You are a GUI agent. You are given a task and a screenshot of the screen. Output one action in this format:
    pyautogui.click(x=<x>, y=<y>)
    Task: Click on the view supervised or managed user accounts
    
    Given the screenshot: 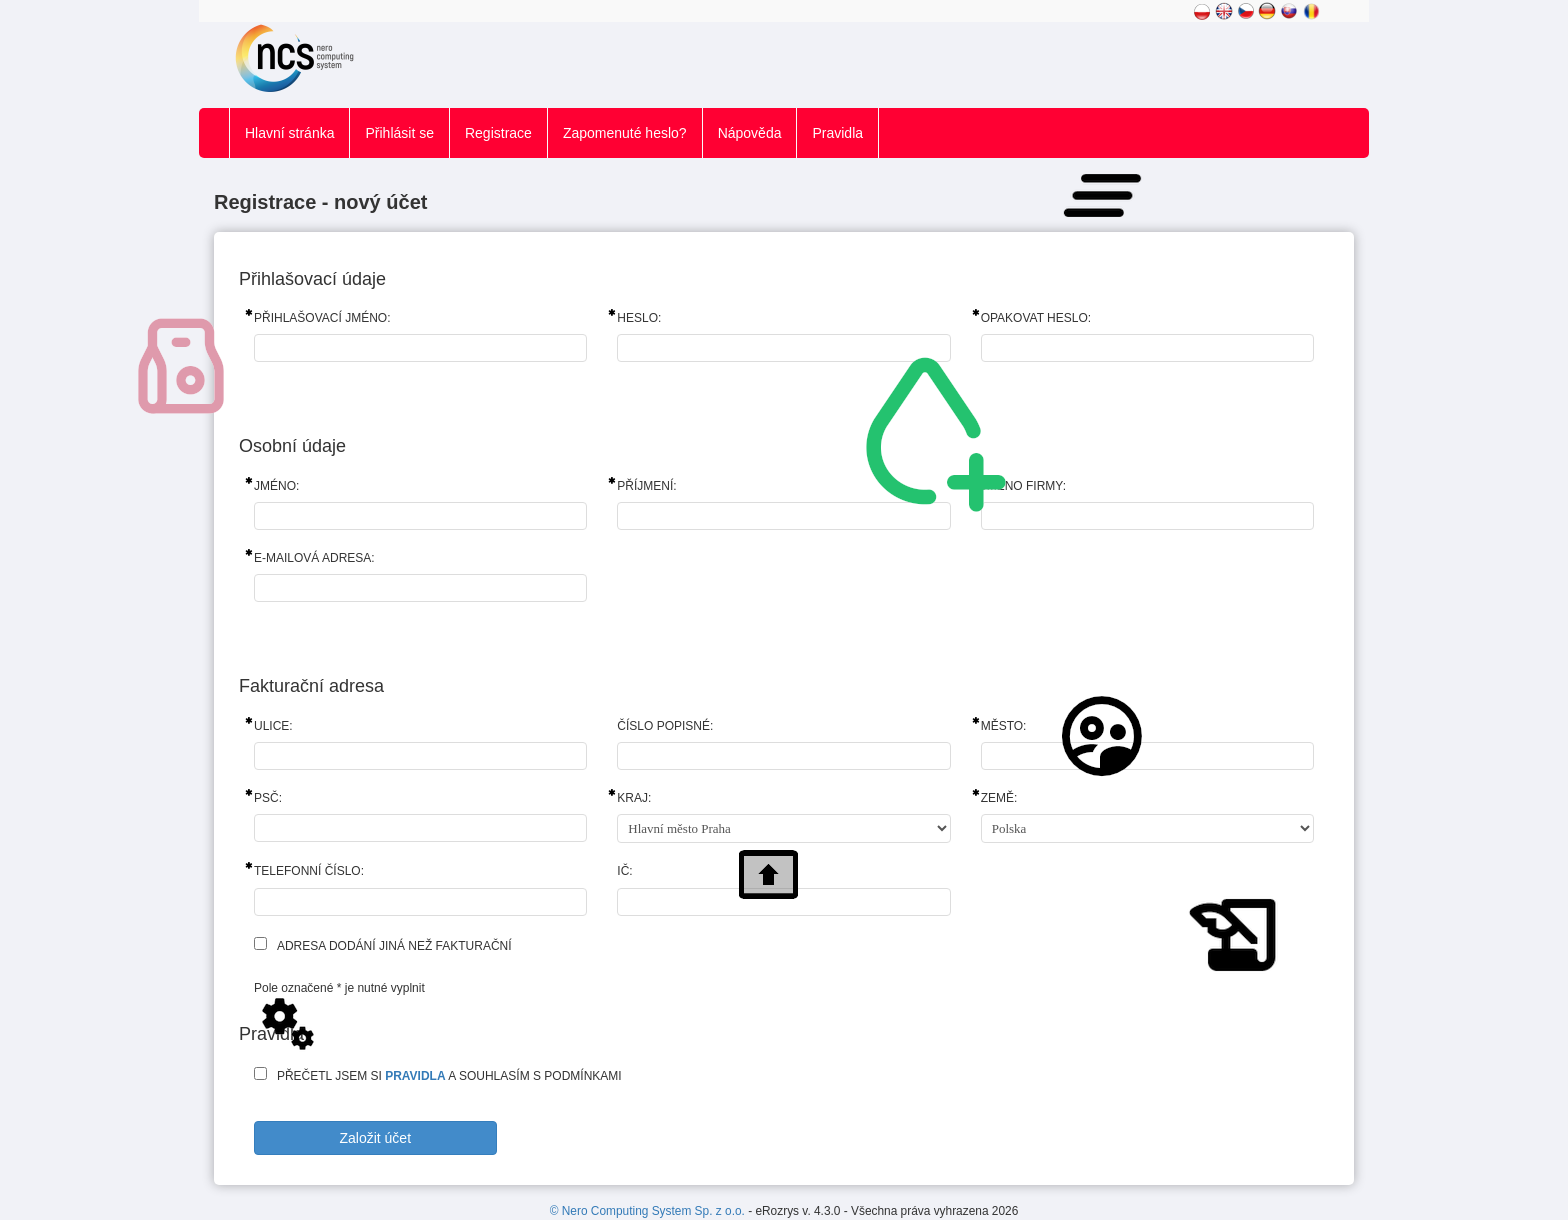 What is the action you would take?
    pyautogui.click(x=1102, y=736)
    